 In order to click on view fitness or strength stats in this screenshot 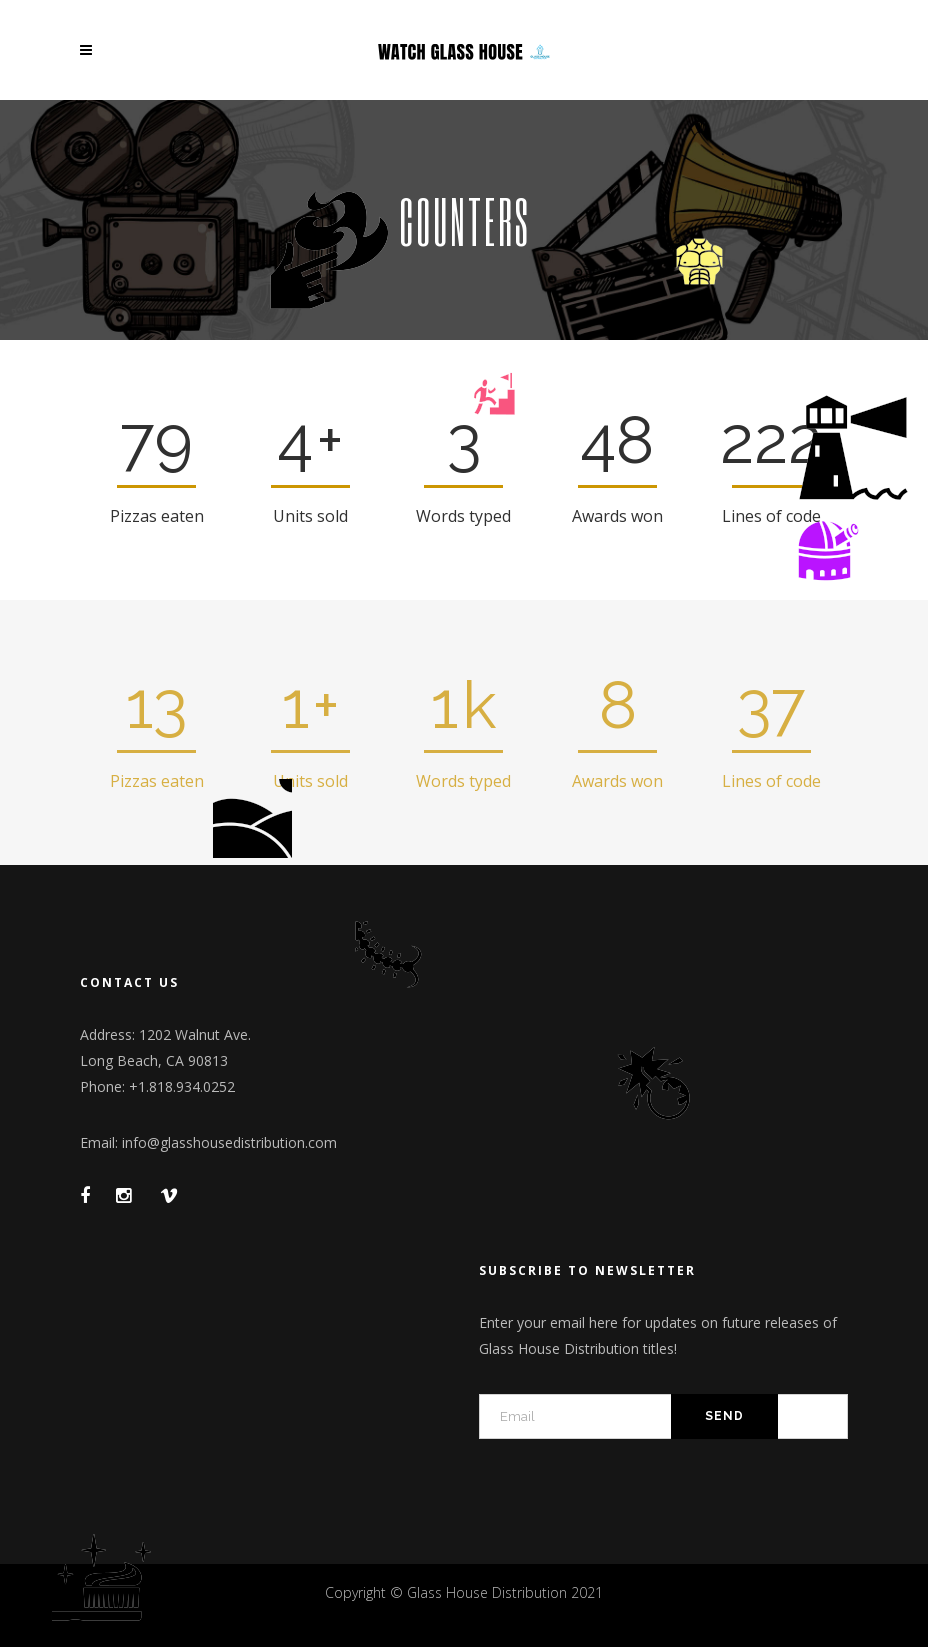, I will do `click(699, 261)`.